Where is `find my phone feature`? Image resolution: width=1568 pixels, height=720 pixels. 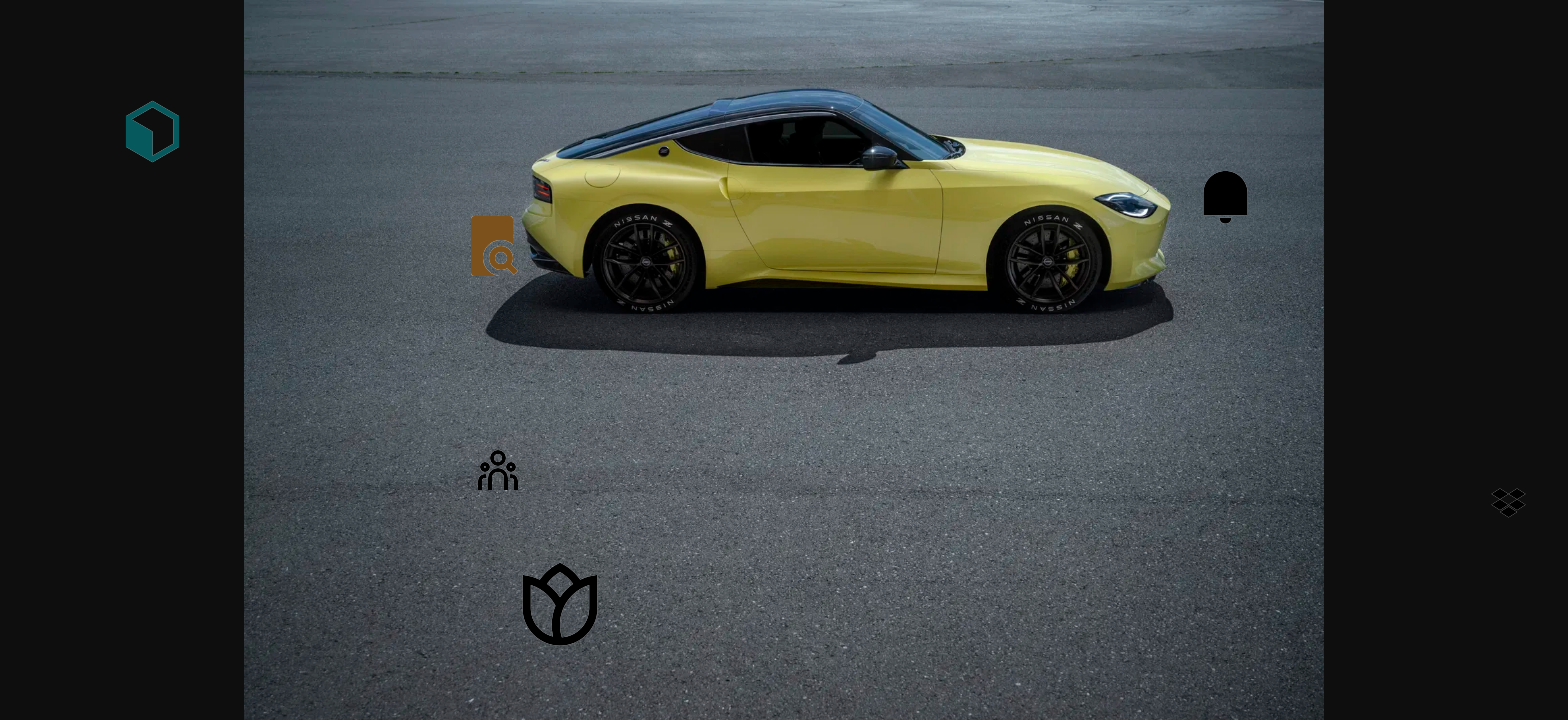 find my phone feature is located at coordinates (492, 246).